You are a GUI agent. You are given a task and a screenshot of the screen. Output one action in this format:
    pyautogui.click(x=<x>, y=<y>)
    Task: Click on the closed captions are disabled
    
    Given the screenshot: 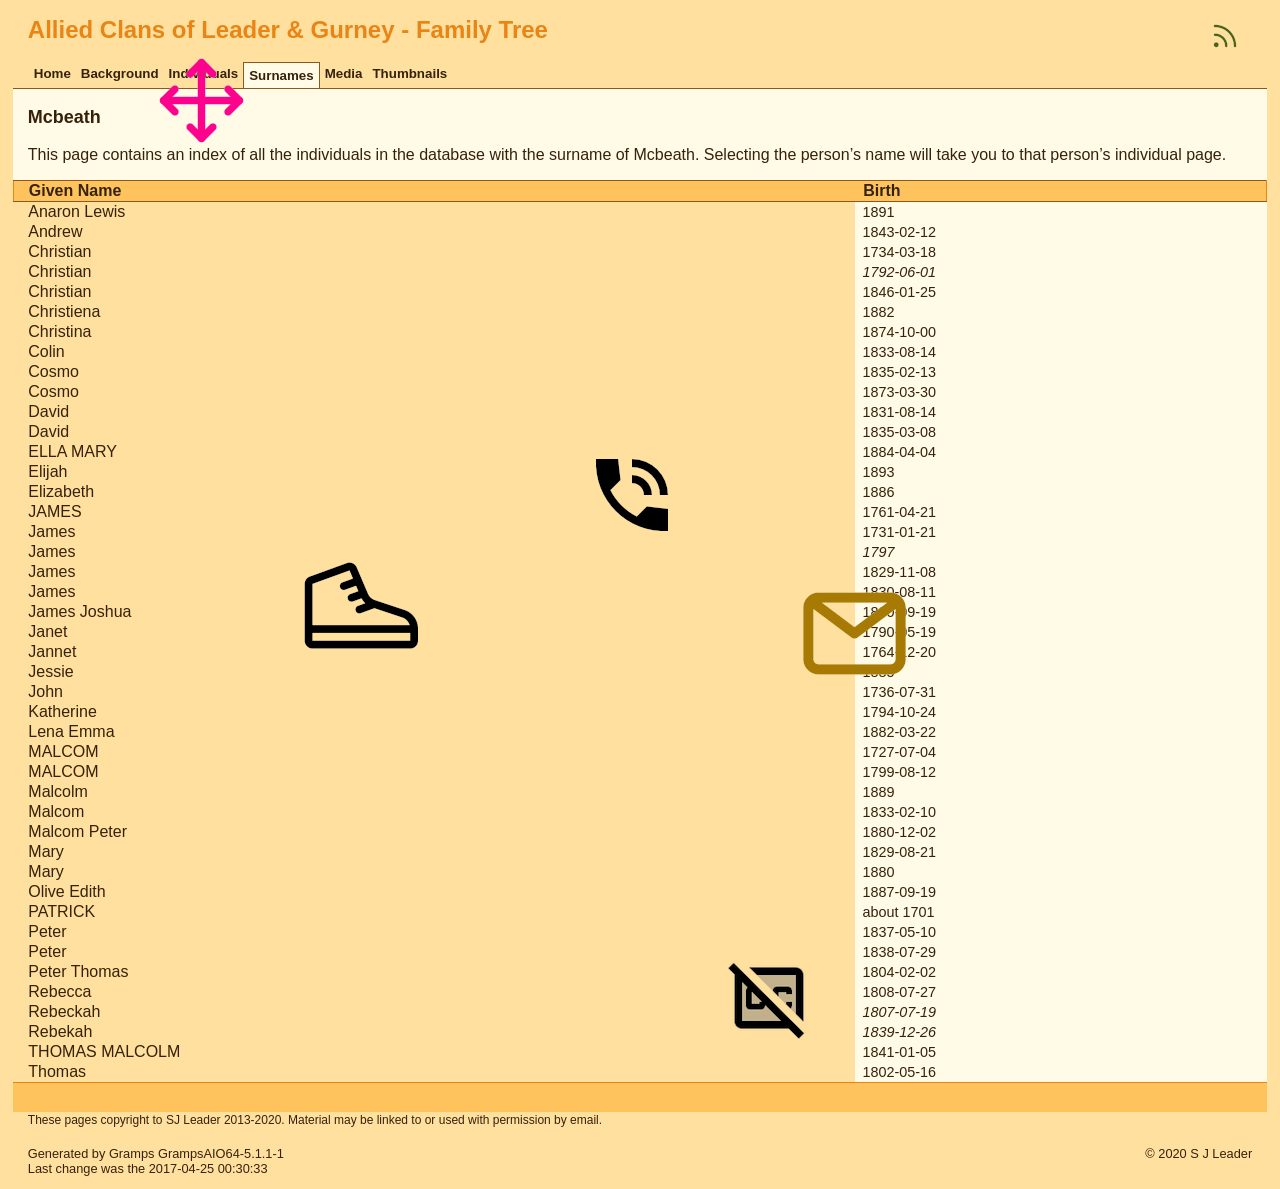 What is the action you would take?
    pyautogui.click(x=769, y=998)
    